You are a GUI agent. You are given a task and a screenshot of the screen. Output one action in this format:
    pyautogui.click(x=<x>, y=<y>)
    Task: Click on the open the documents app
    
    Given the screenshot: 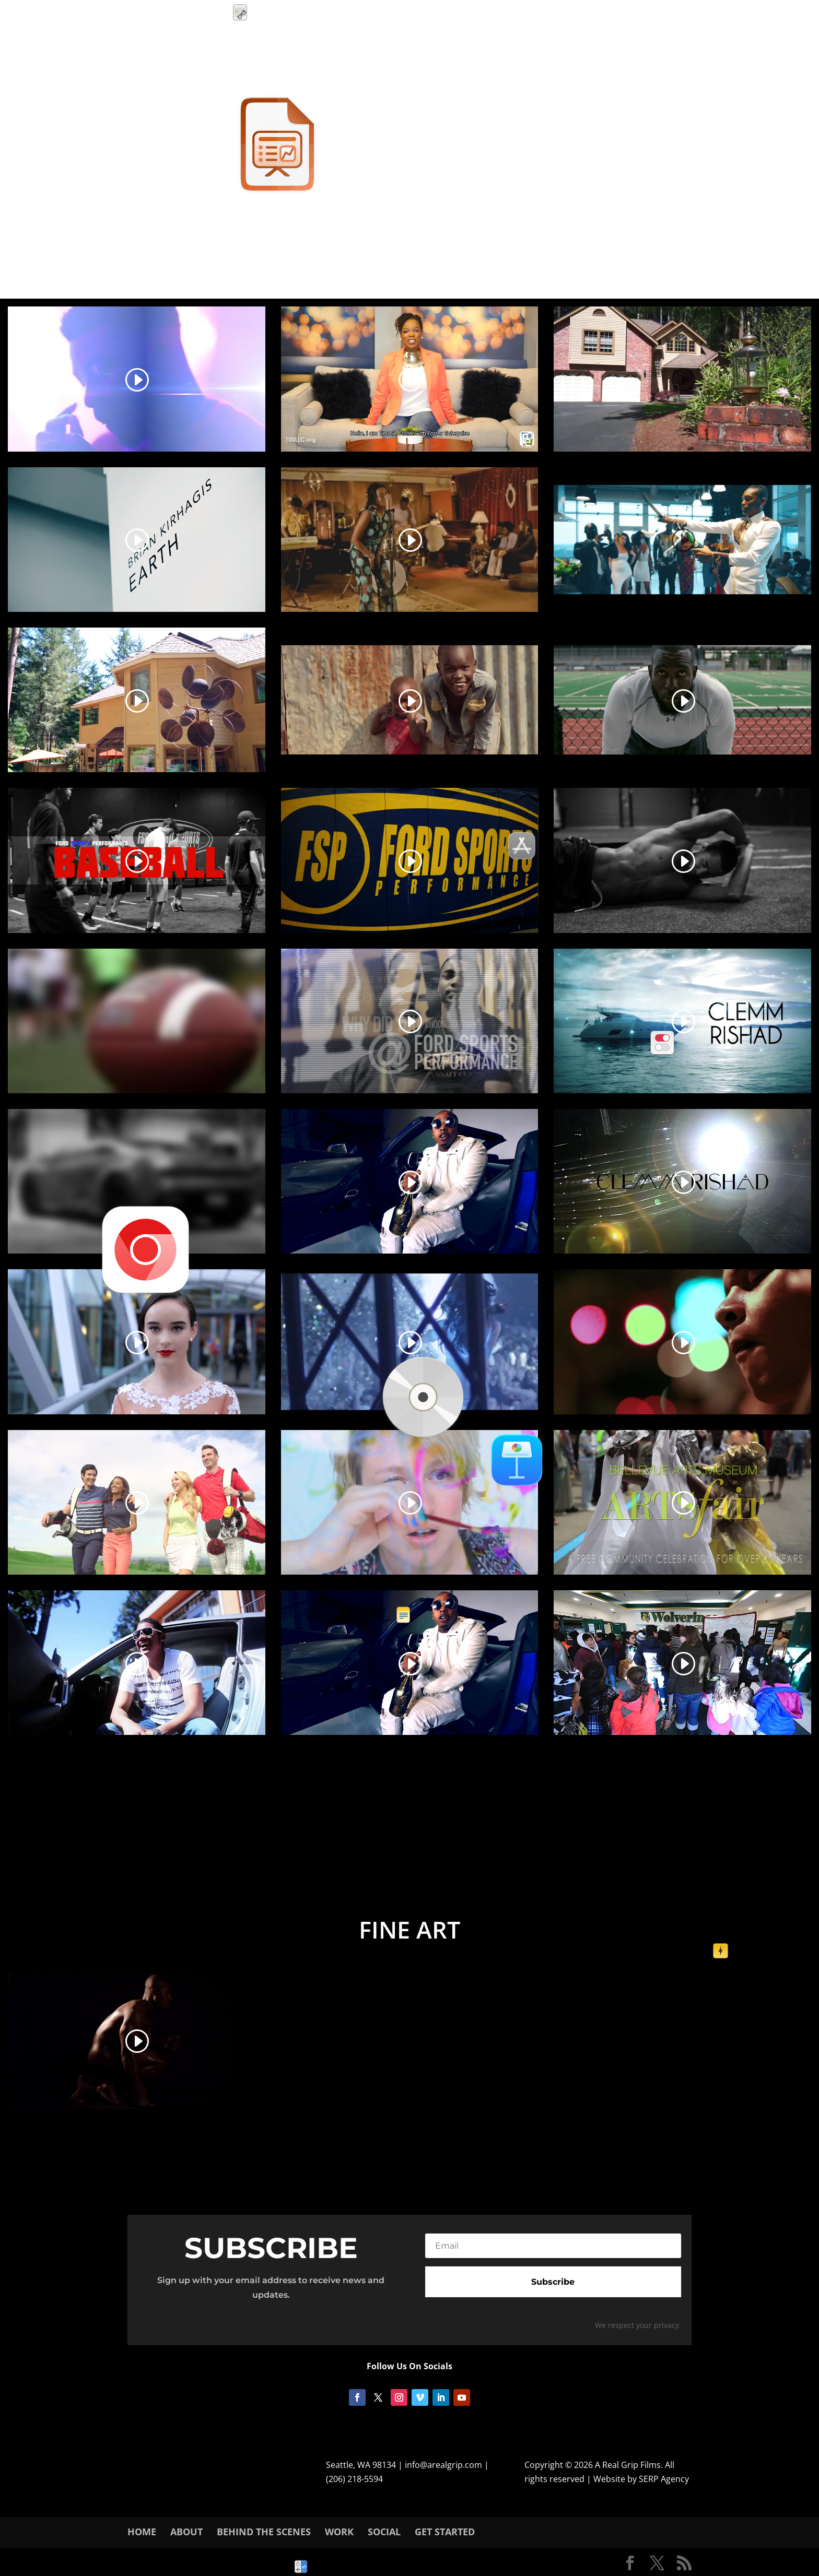 What is the action you would take?
    pyautogui.click(x=240, y=12)
    